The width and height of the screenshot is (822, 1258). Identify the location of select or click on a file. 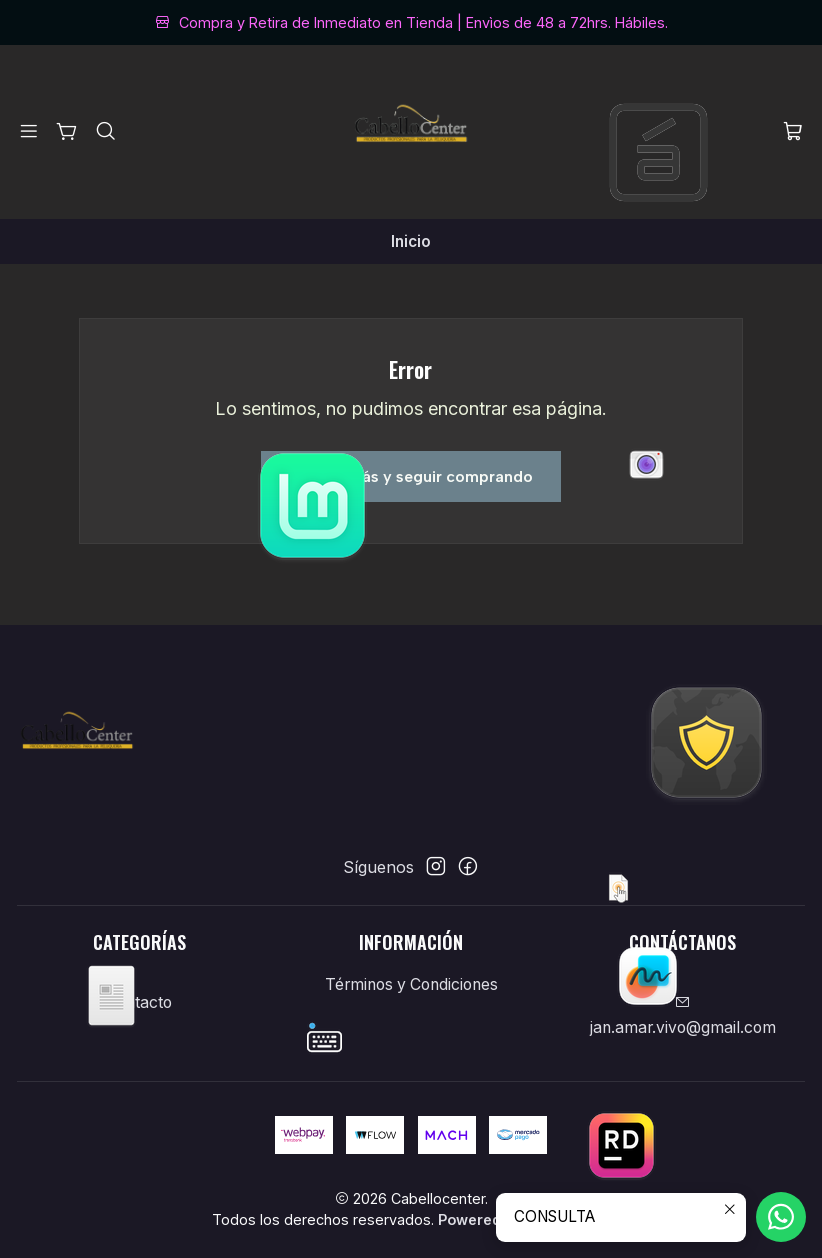
(618, 887).